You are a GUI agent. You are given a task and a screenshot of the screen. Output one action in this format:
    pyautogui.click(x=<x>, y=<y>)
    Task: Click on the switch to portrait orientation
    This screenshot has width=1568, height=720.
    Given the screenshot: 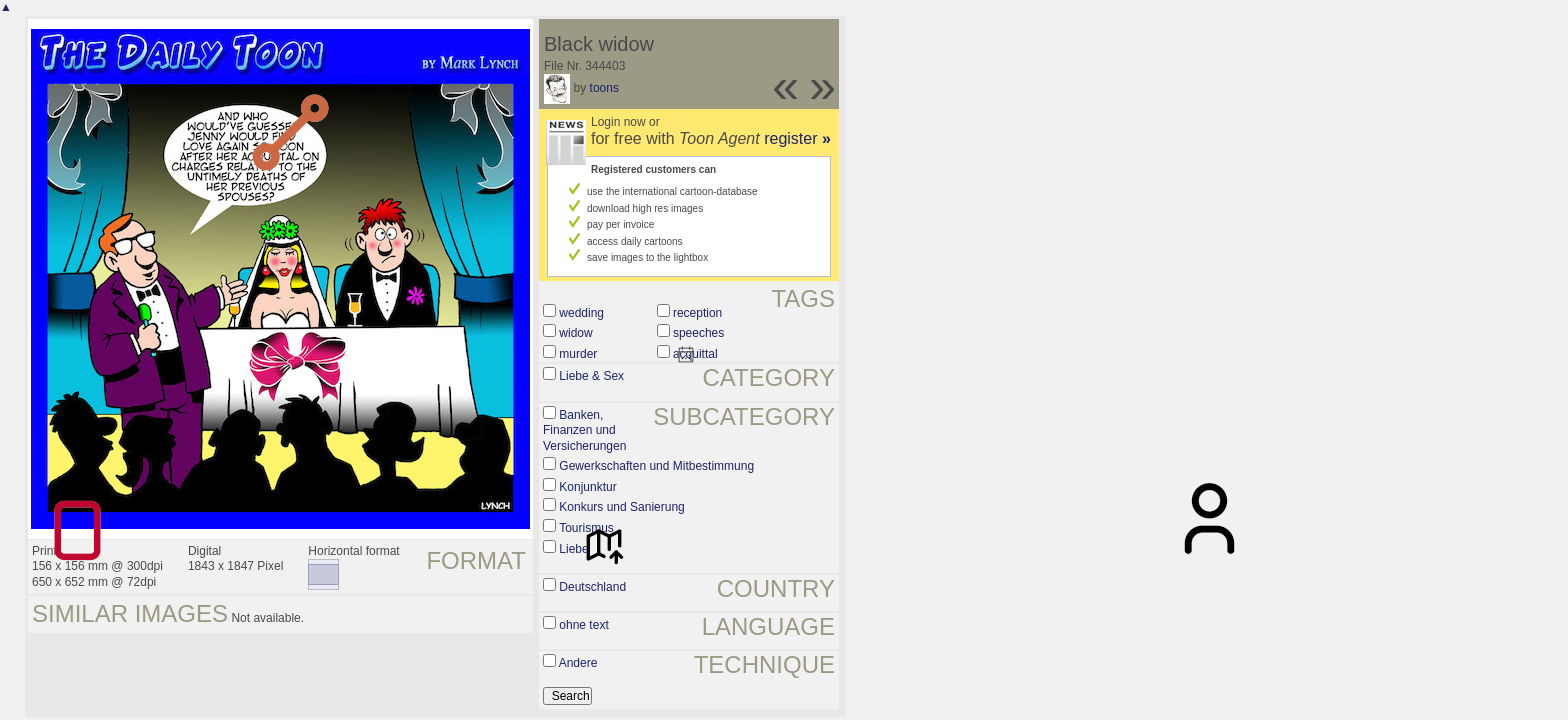 What is the action you would take?
    pyautogui.click(x=77, y=530)
    